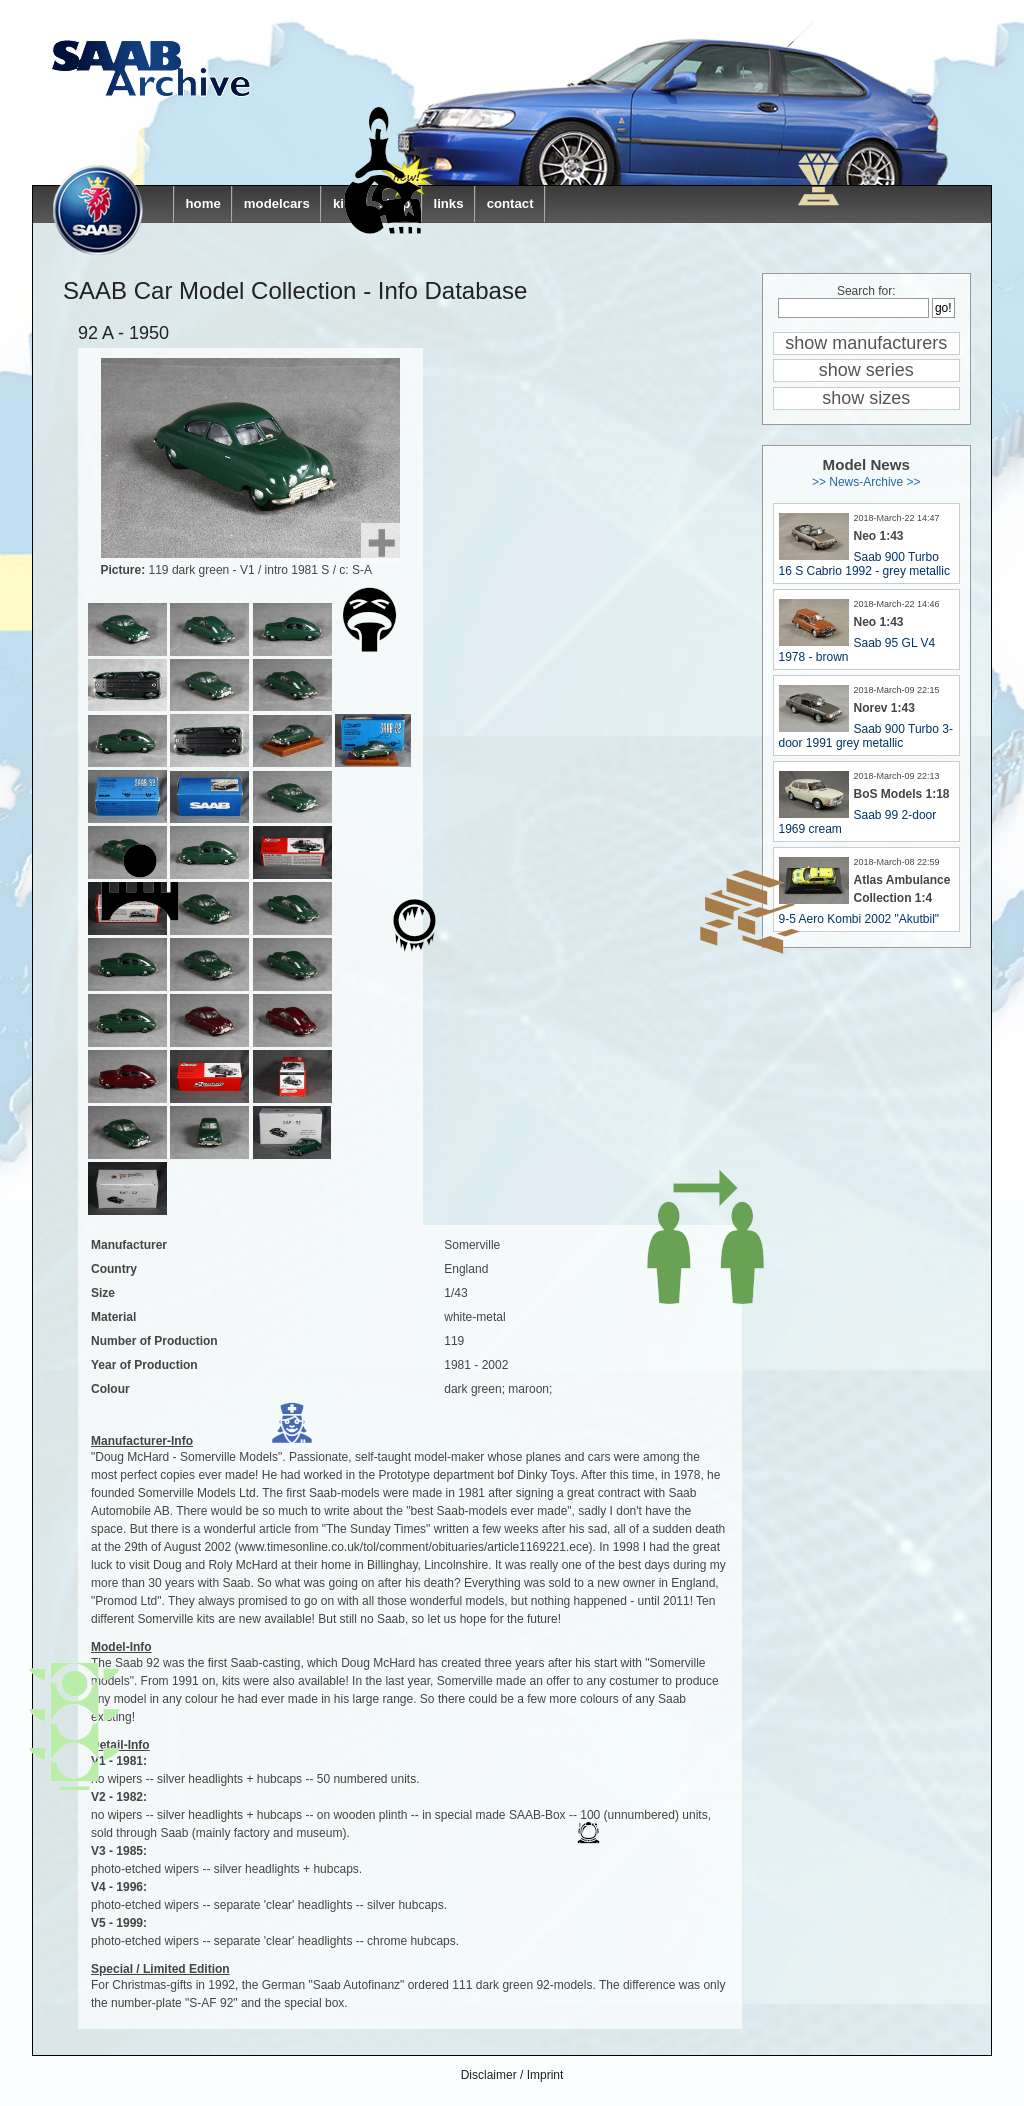 The height and width of the screenshot is (2106, 1024). I want to click on equip a frost ring item, so click(414, 925).